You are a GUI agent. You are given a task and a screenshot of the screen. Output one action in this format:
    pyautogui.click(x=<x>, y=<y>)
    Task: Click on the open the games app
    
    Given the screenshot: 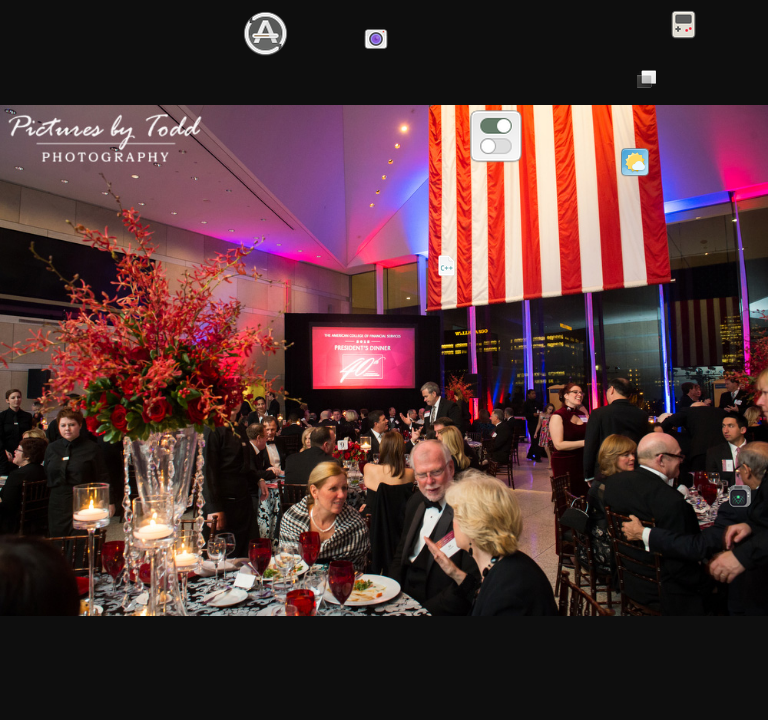 What is the action you would take?
    pyautogui.click(x=683, y=24)
    